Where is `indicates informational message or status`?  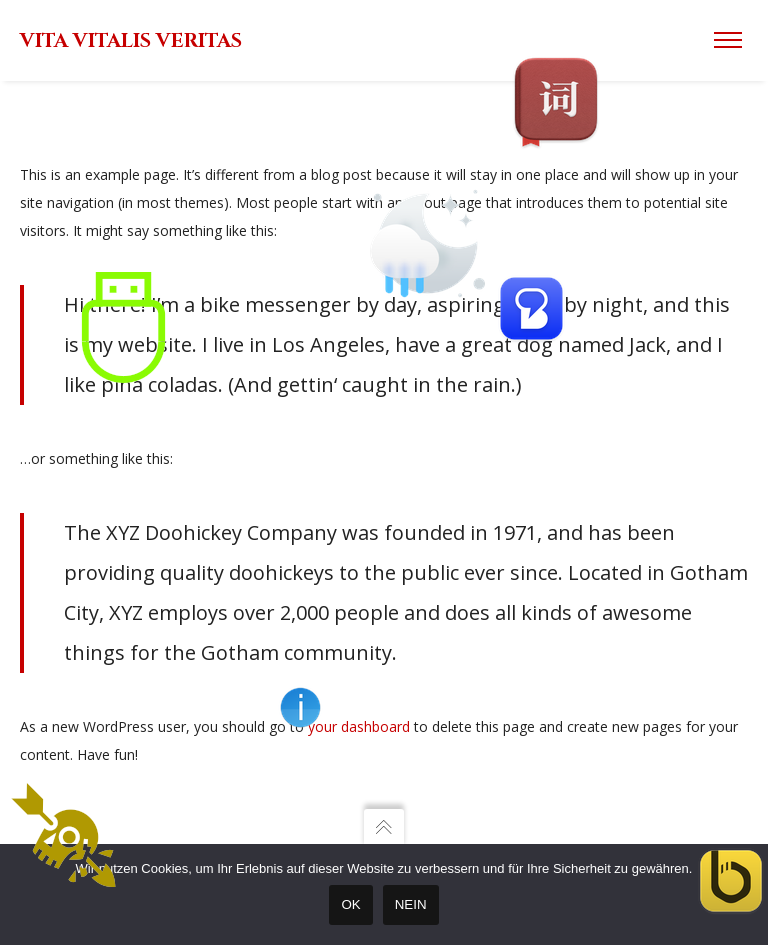
indicates informational message or status is located at coordinates (300, 707).